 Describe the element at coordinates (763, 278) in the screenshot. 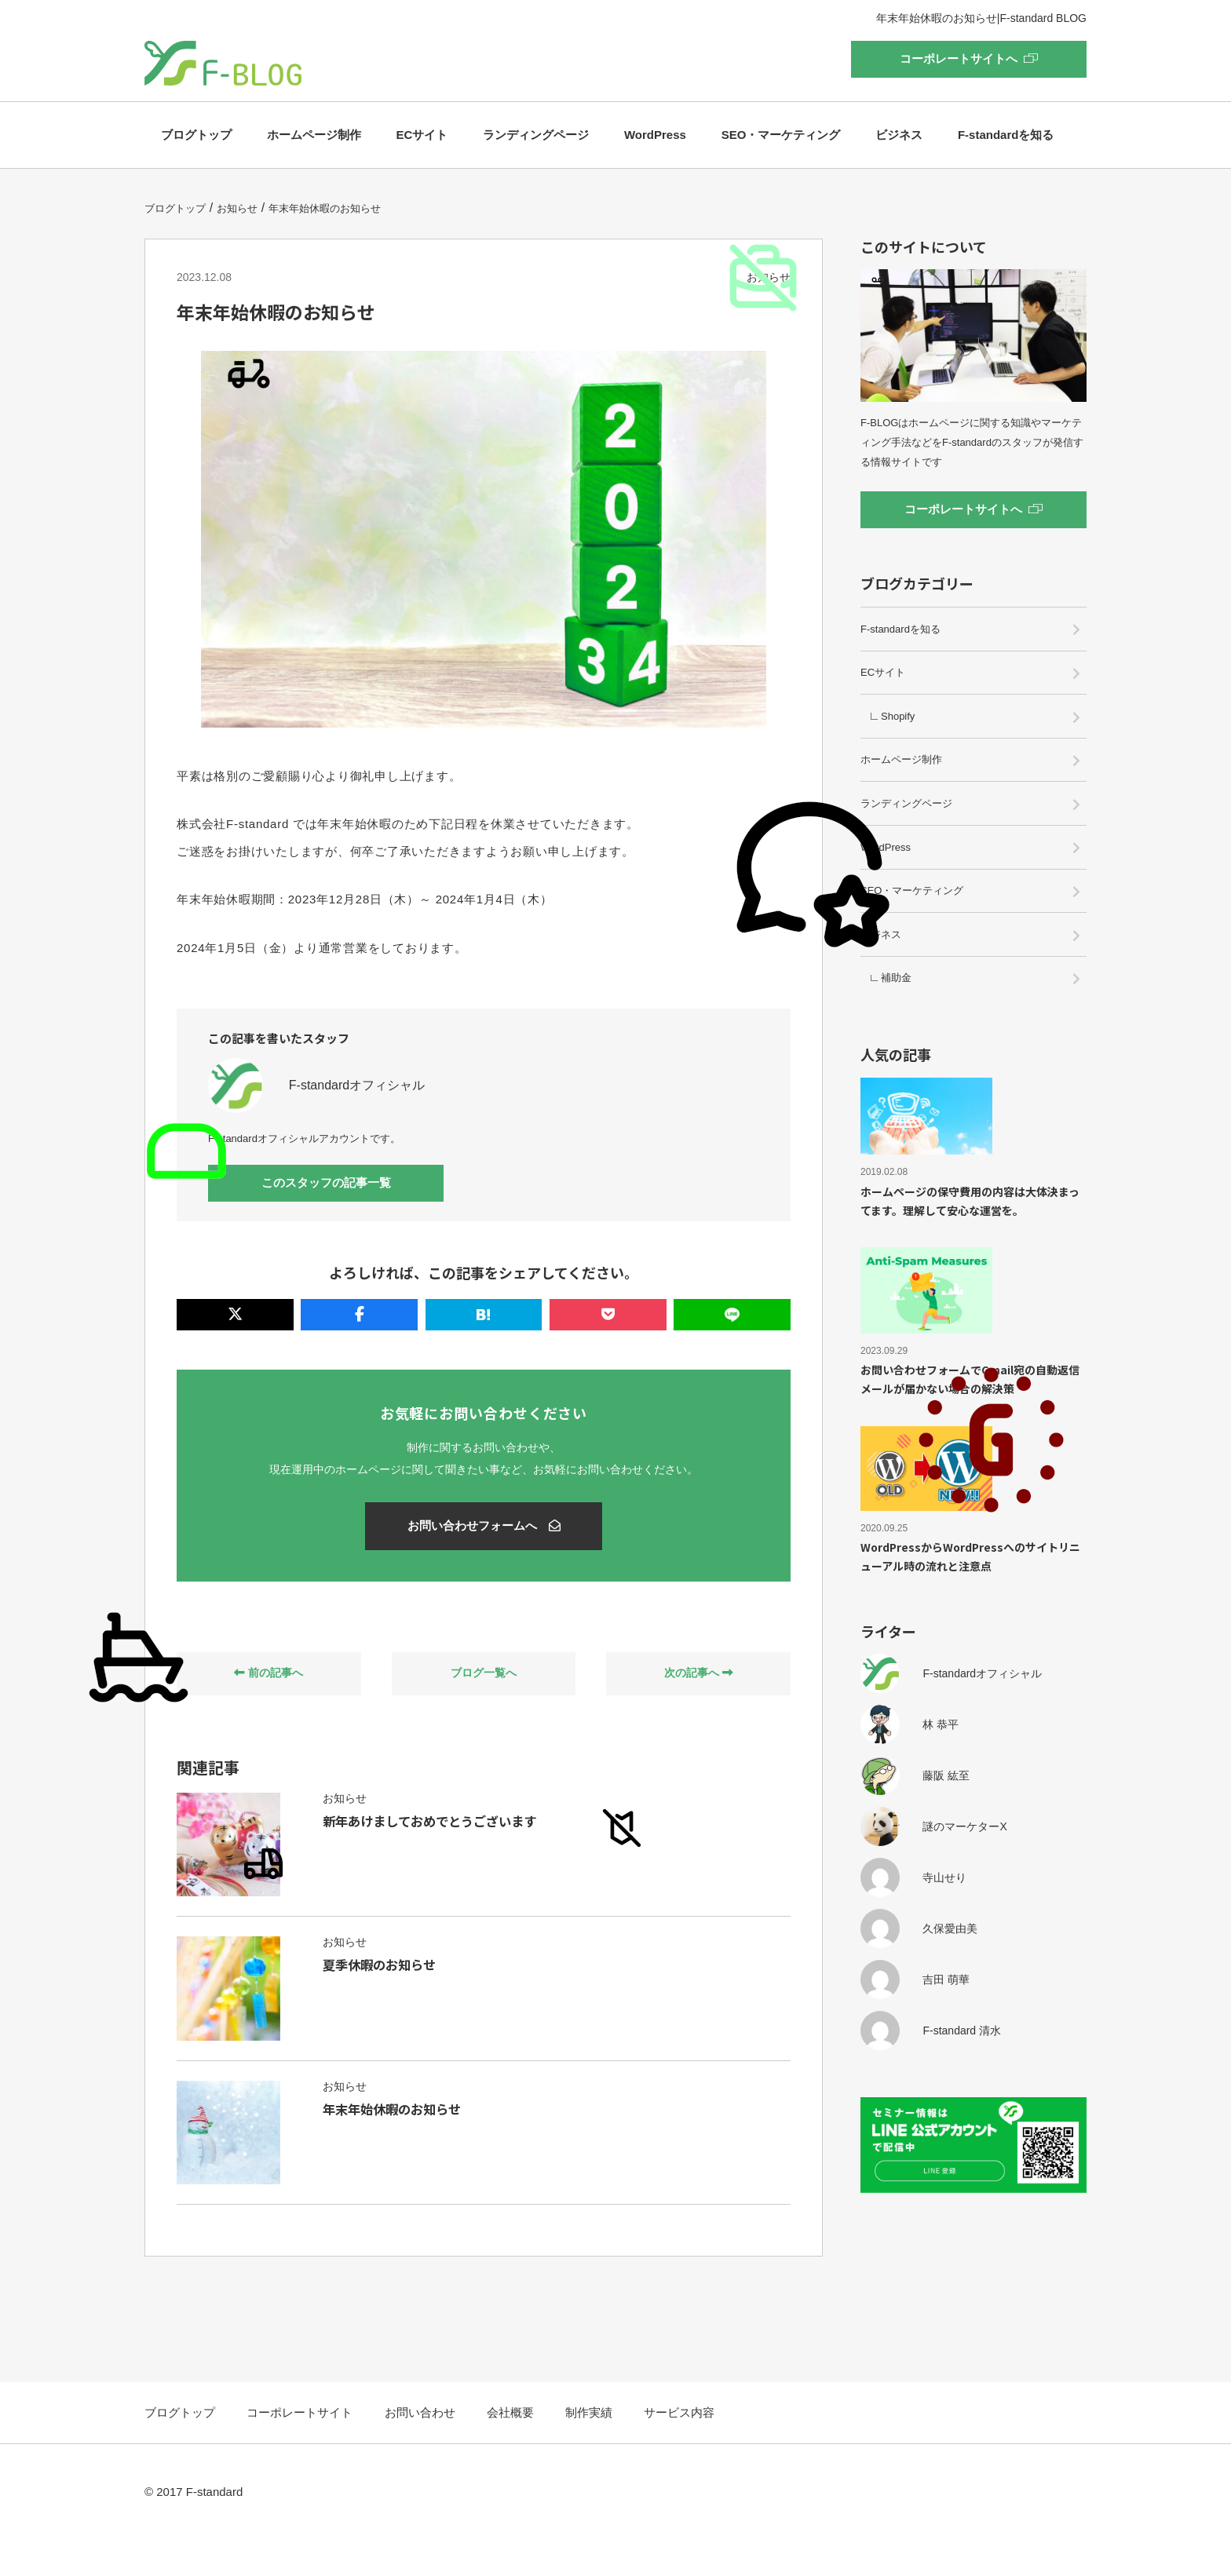

I see `indicates work mode is disabled` at that location.